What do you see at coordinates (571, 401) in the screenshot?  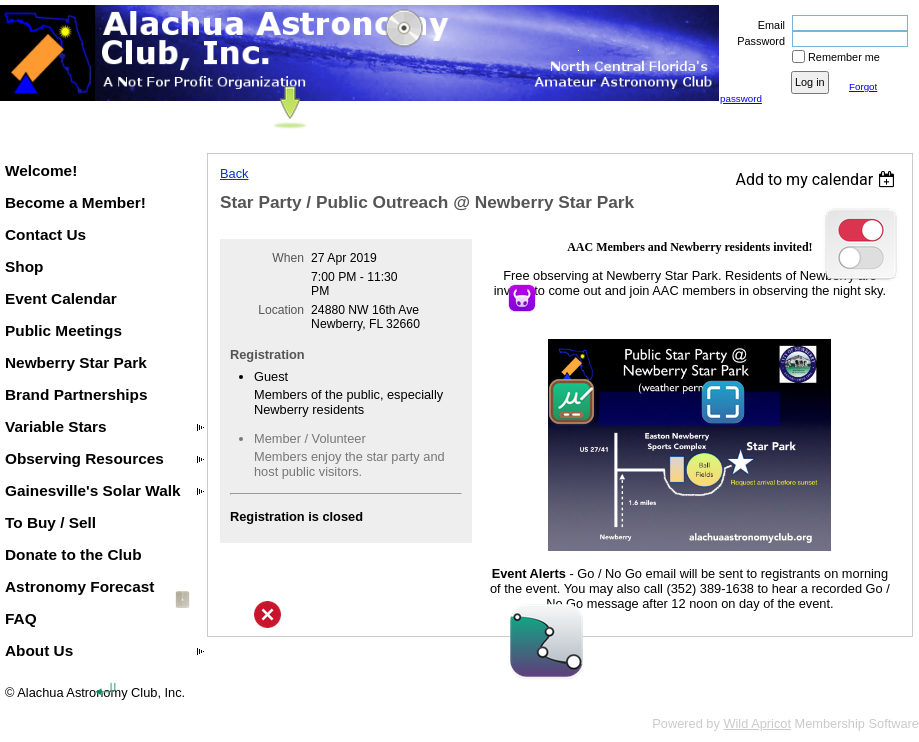 I see `open tex-match app for handwriting or symbol recognition` at bounding box center [571, 401].